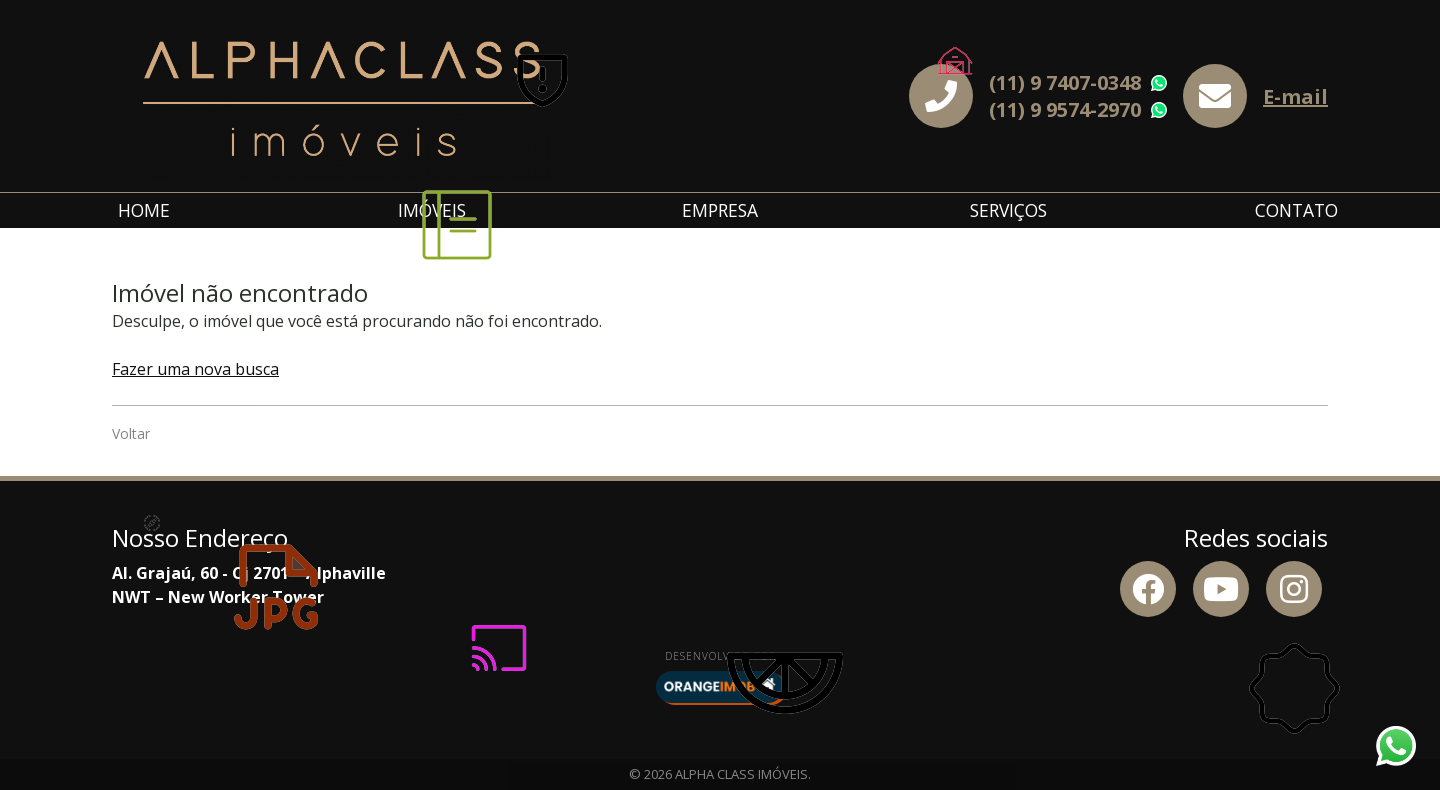  I want to click on indicates citrus or fruit-related content, so click(785, 674).